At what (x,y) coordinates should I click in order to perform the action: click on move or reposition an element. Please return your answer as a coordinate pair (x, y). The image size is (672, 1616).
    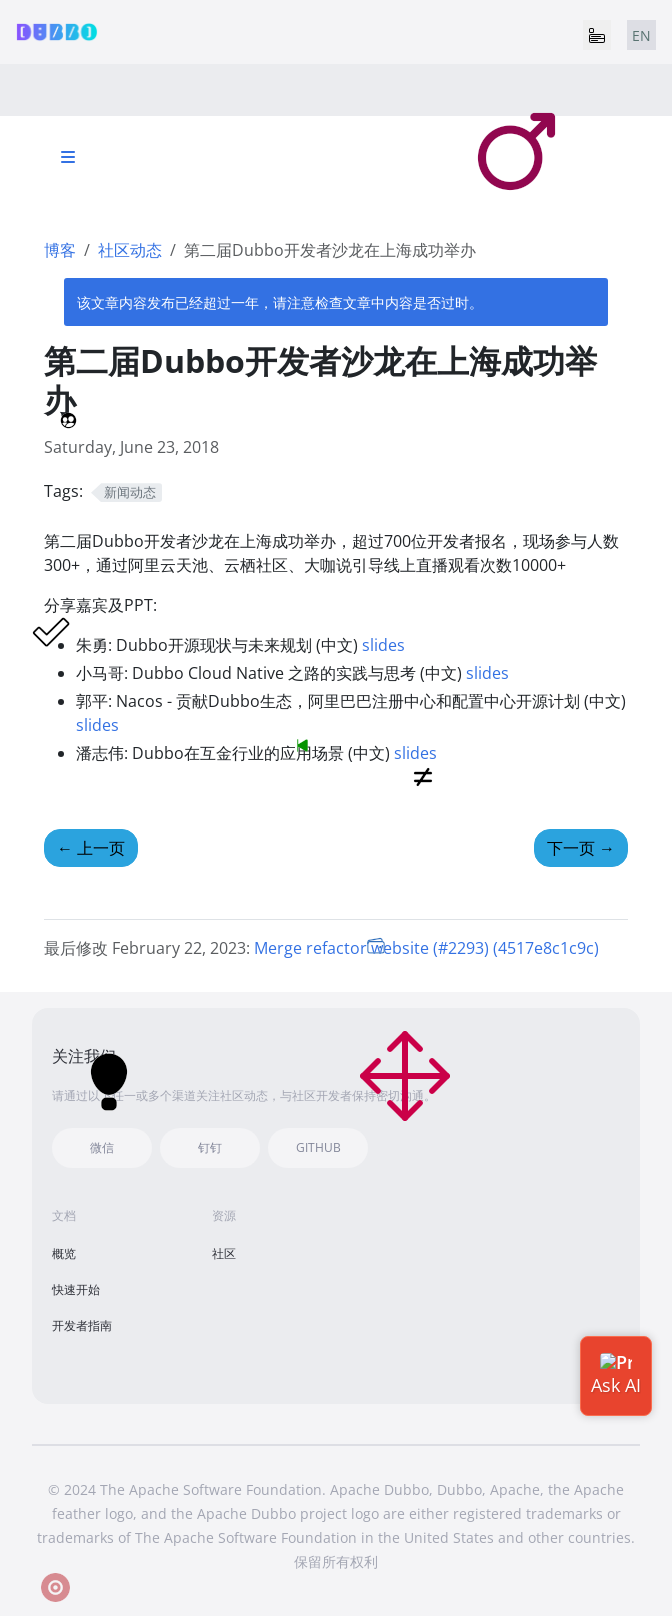
    Looking at the image, I should click on (405, 1076).